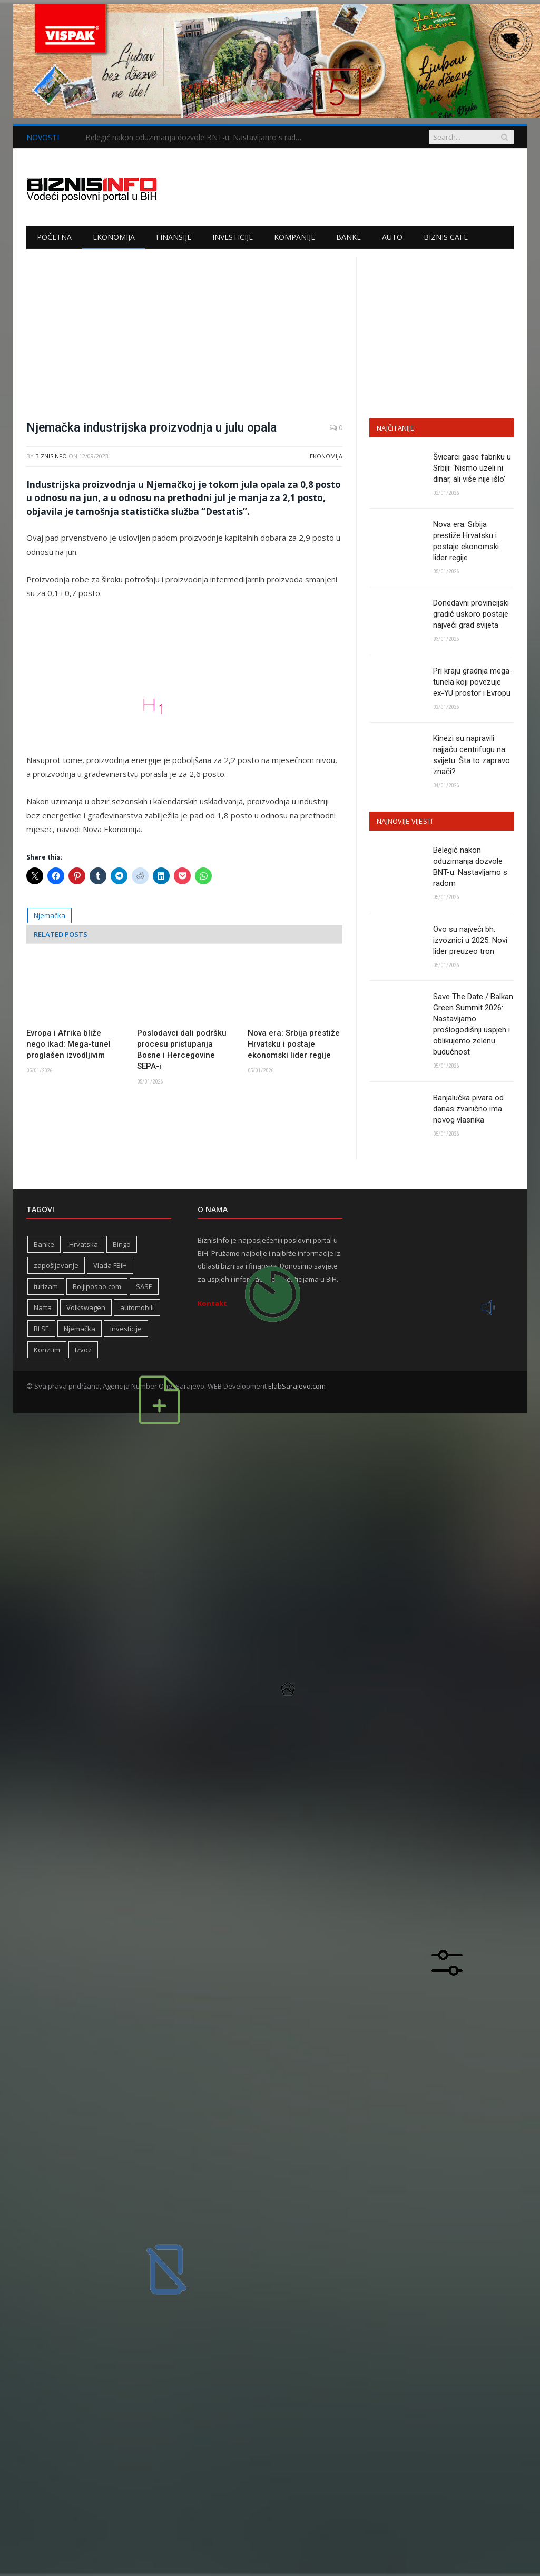  I want to click on view images in a pentagon-shaped frame, so click(288, 1689).